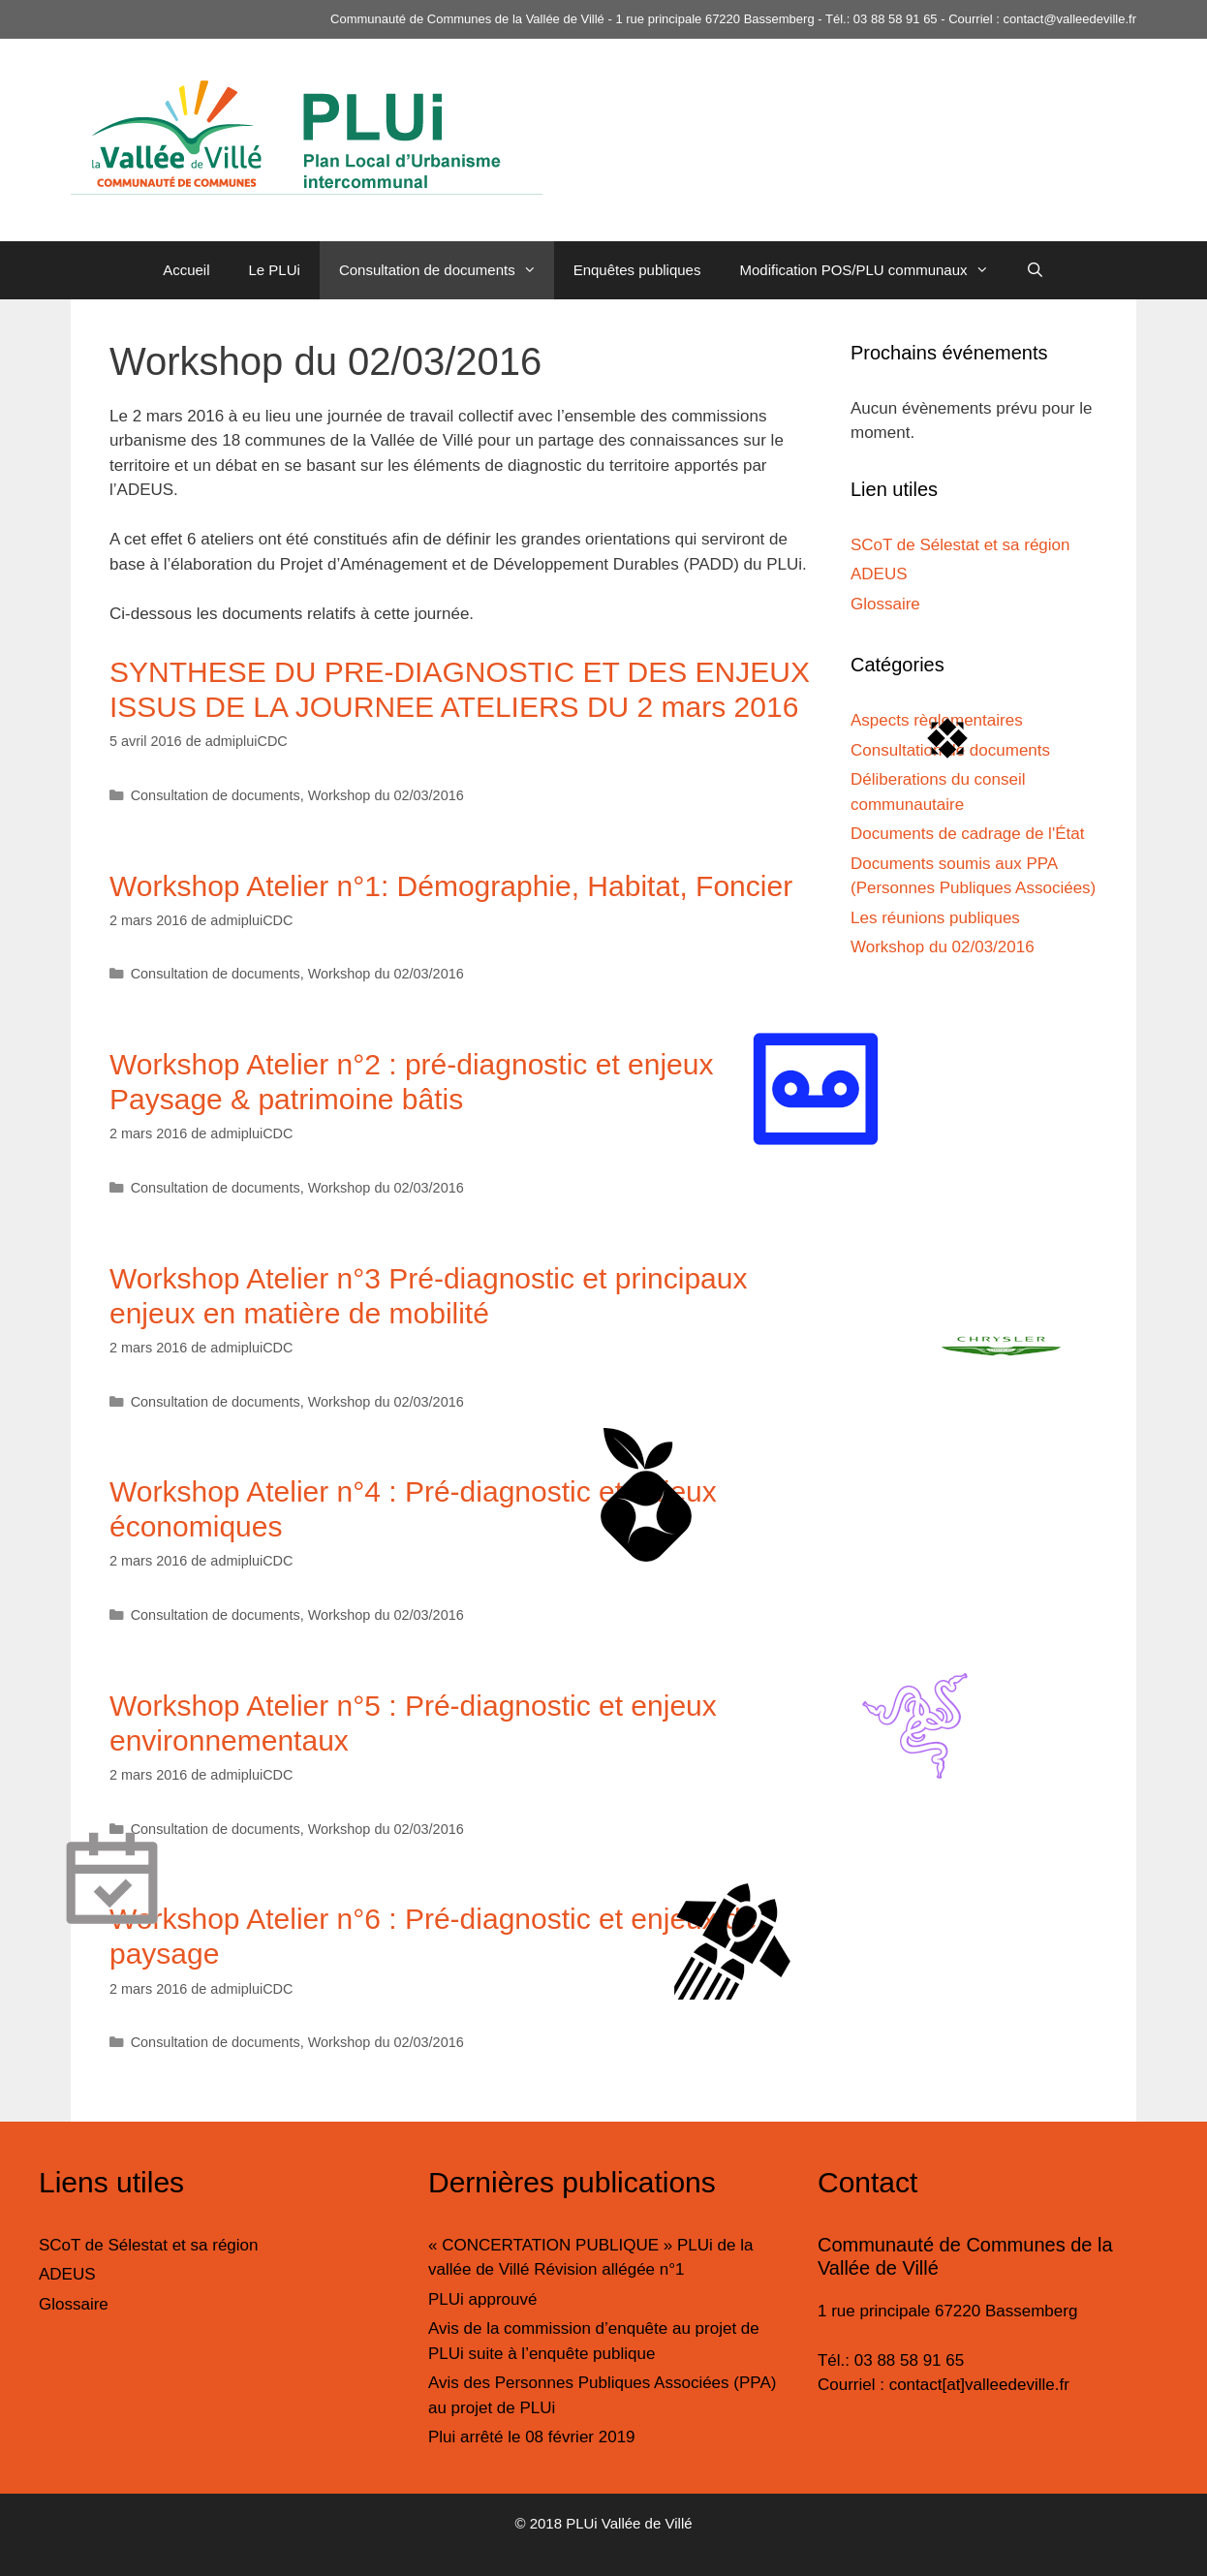 The height and width of the screenshot is (2576, 1207). Describe the element at coordinates (816, 1089) in the screenshot. I see `play or access cassette tape audio` at that location.